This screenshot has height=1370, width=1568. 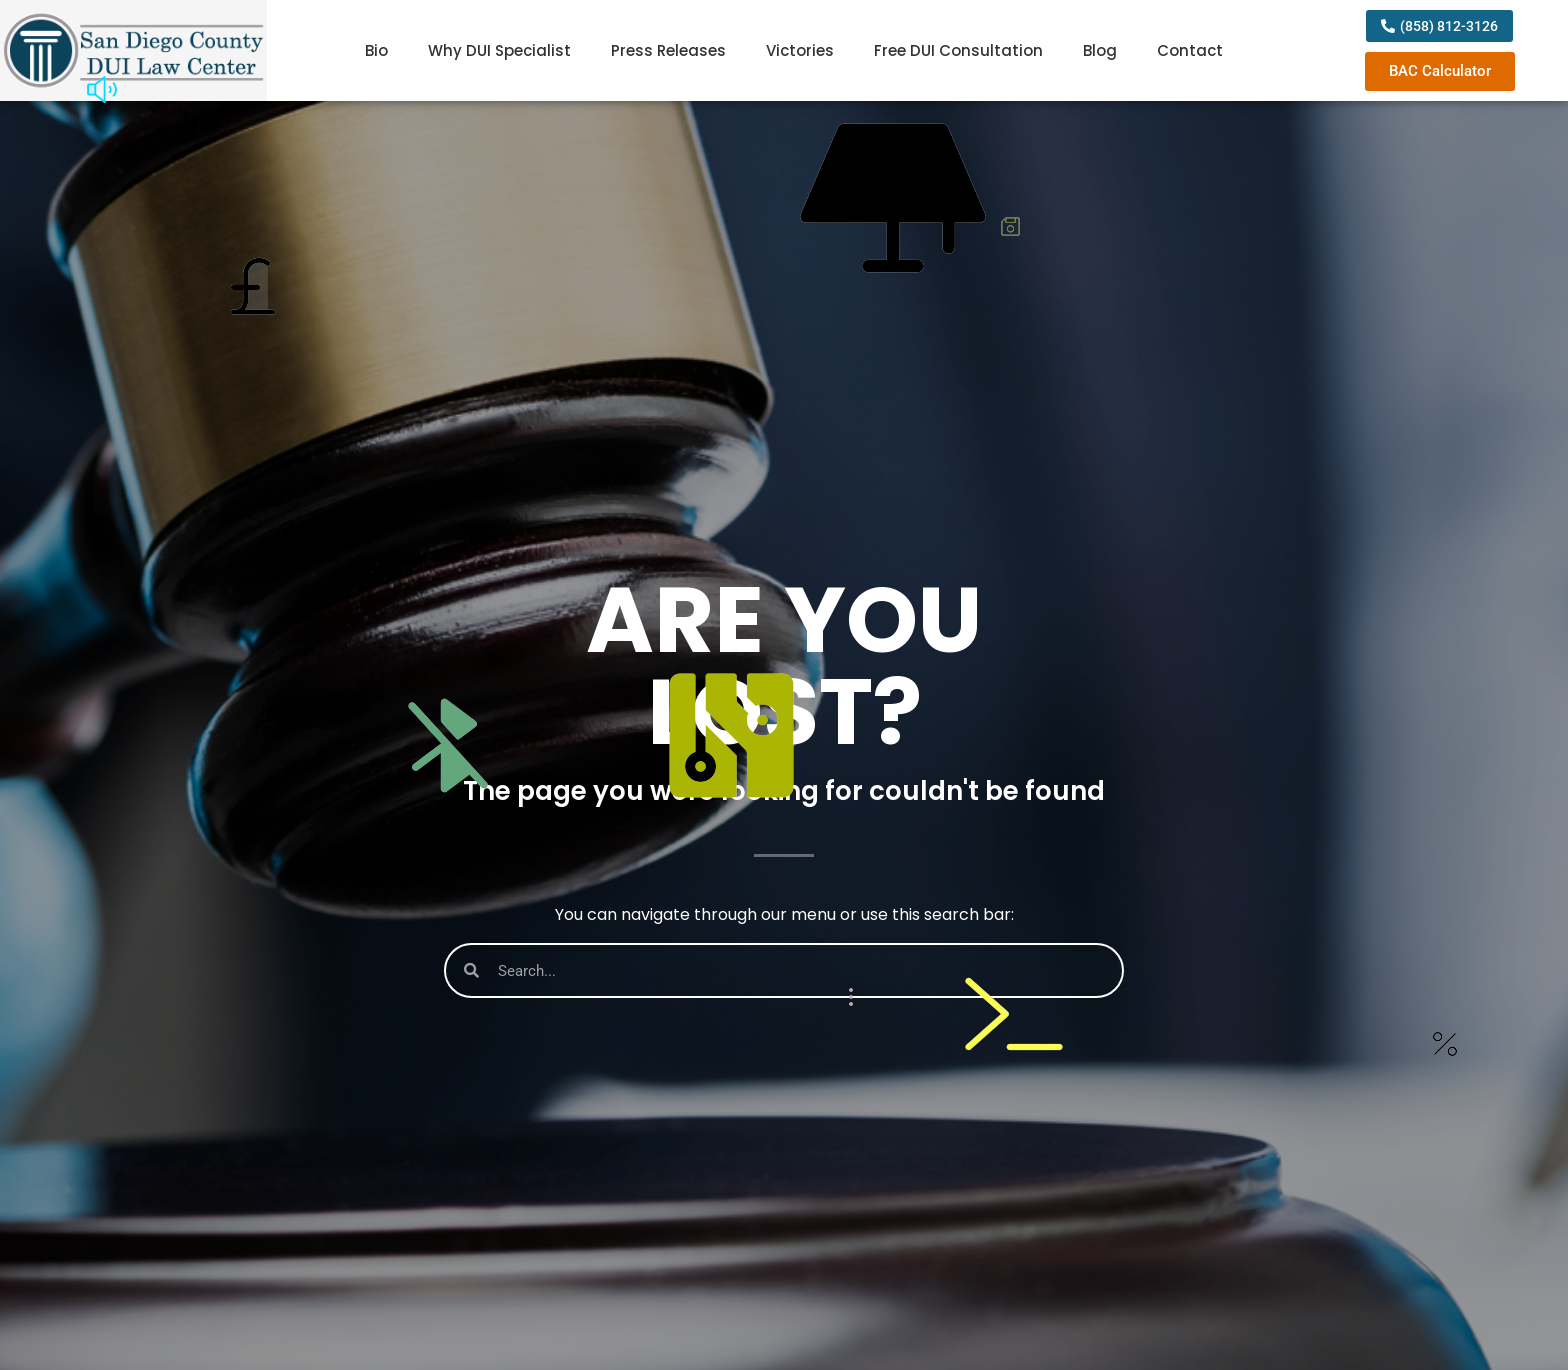 What do you see at coordinates (1014, 1014) in the screenshot?
I see `open the command line terminal` at bounding box center [1014, 1014].